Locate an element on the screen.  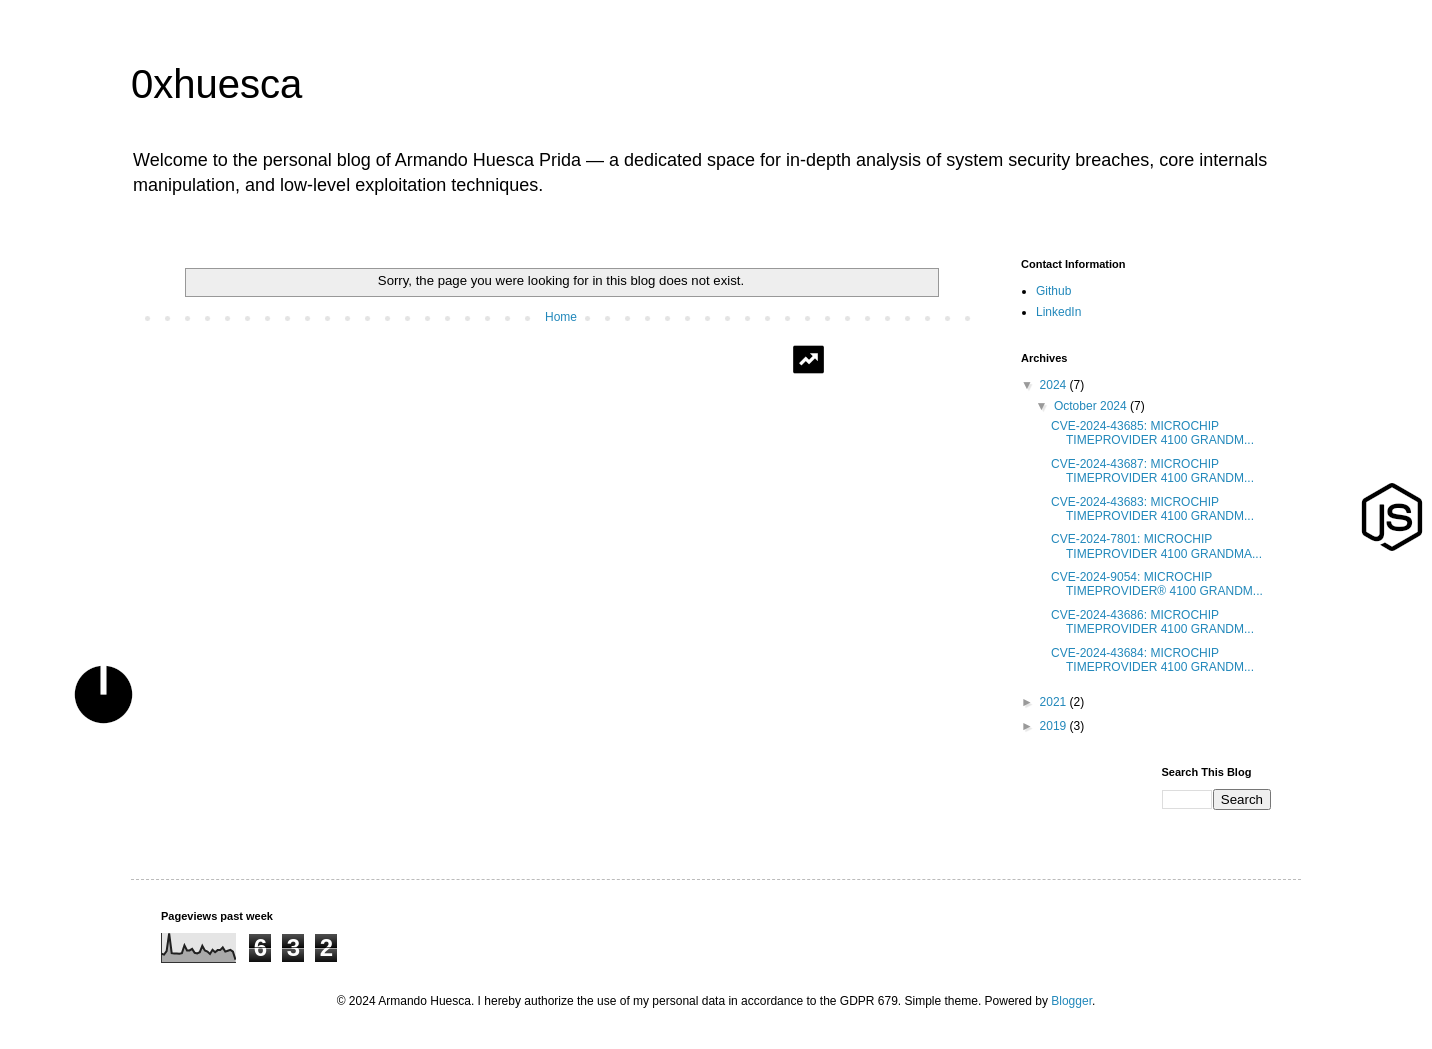
Node.js runtime environment logo is located at coordinates (1392, 517).